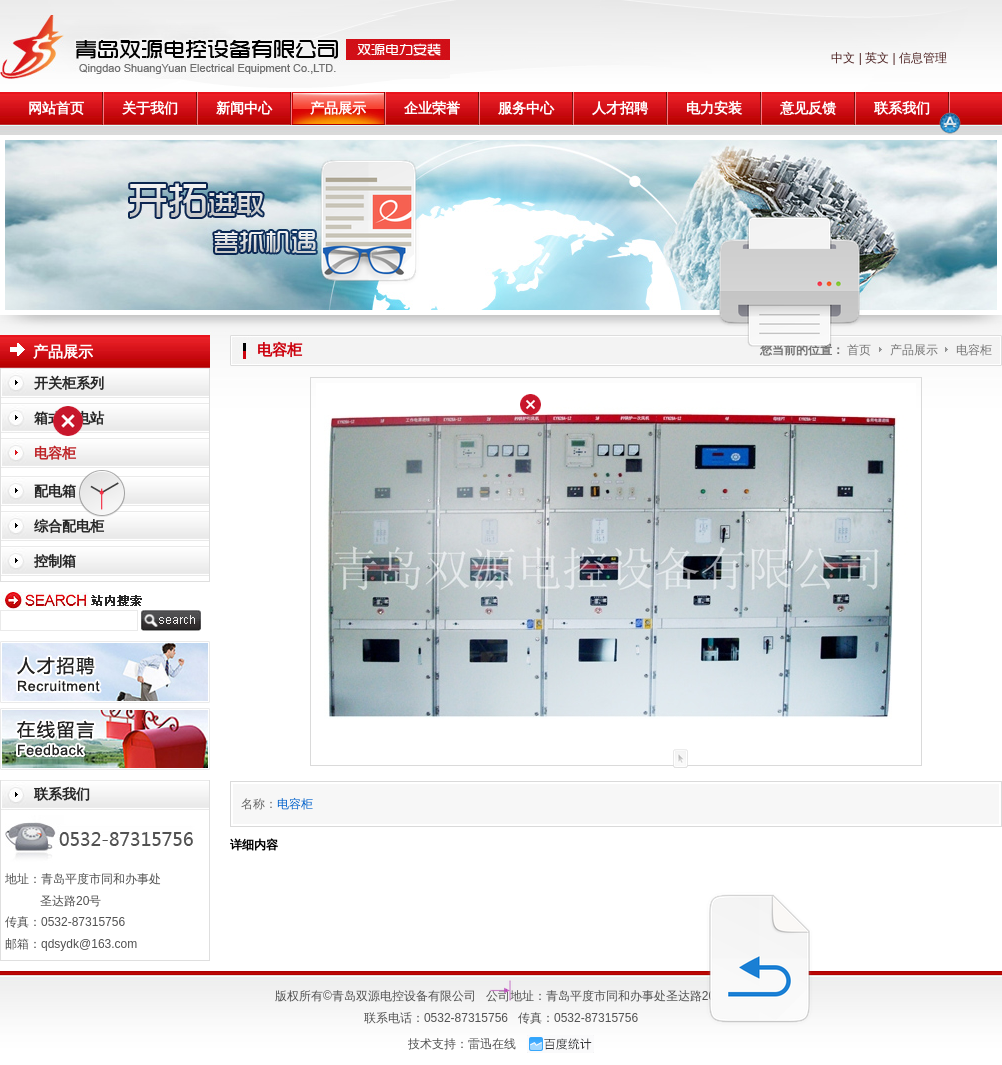 The width and height of the screenshot is (1002, 1065). I want to click on open evince document viewer, so click(368, 220).